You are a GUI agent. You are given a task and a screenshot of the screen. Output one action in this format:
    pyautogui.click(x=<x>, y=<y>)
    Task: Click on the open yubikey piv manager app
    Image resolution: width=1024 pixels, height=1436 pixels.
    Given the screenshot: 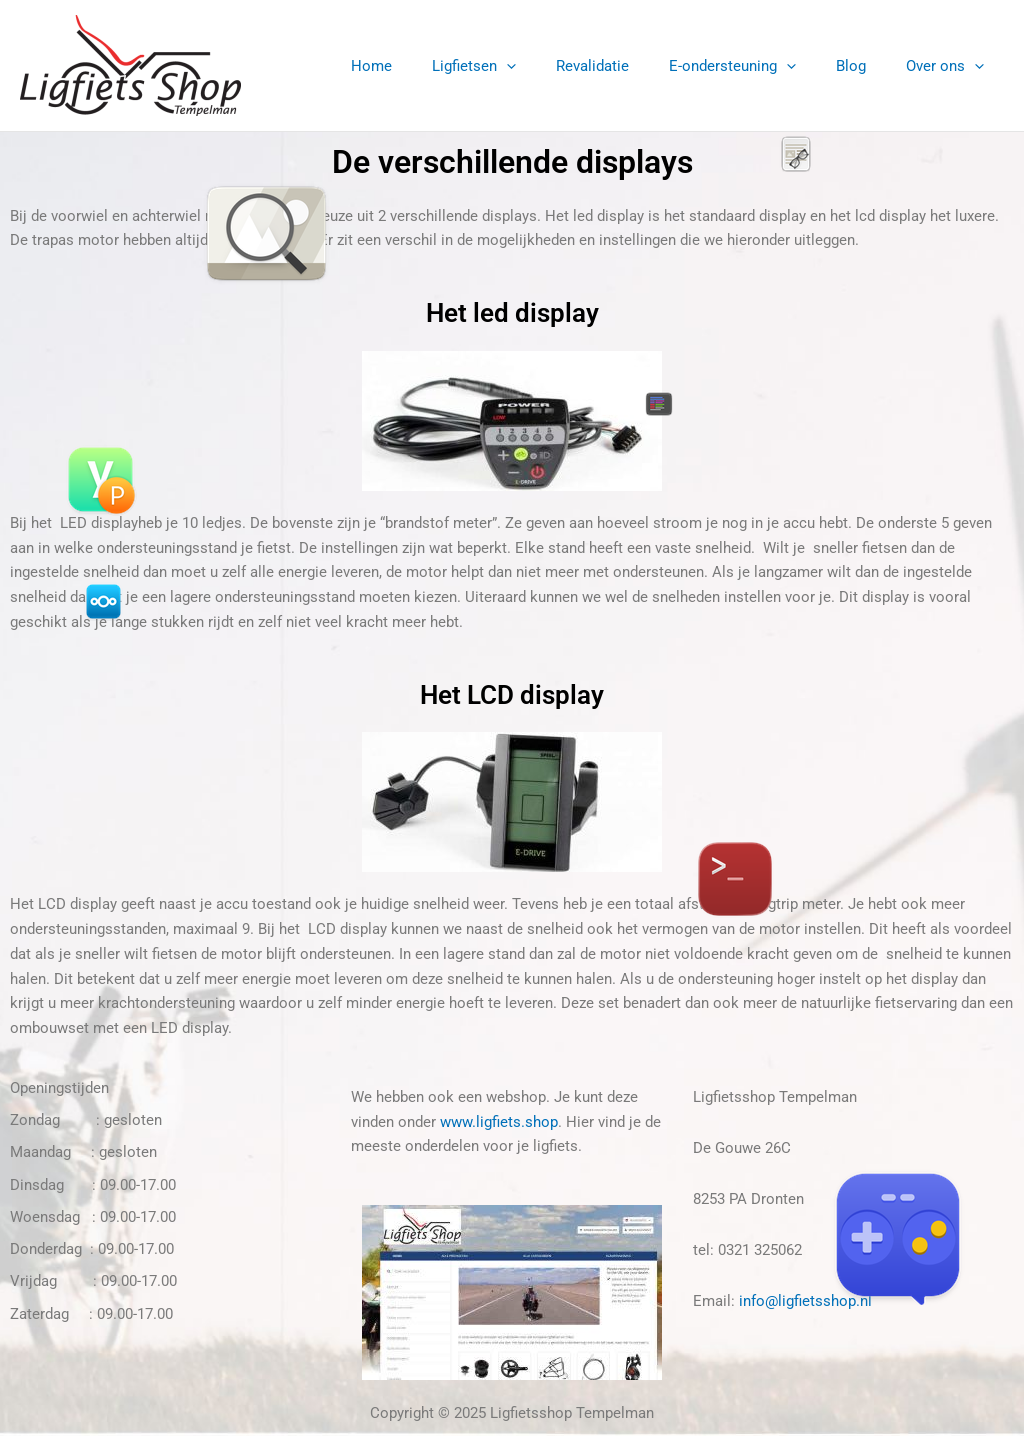 What is the action you would take?
    pyautogui.click(x=100, y=479)
    